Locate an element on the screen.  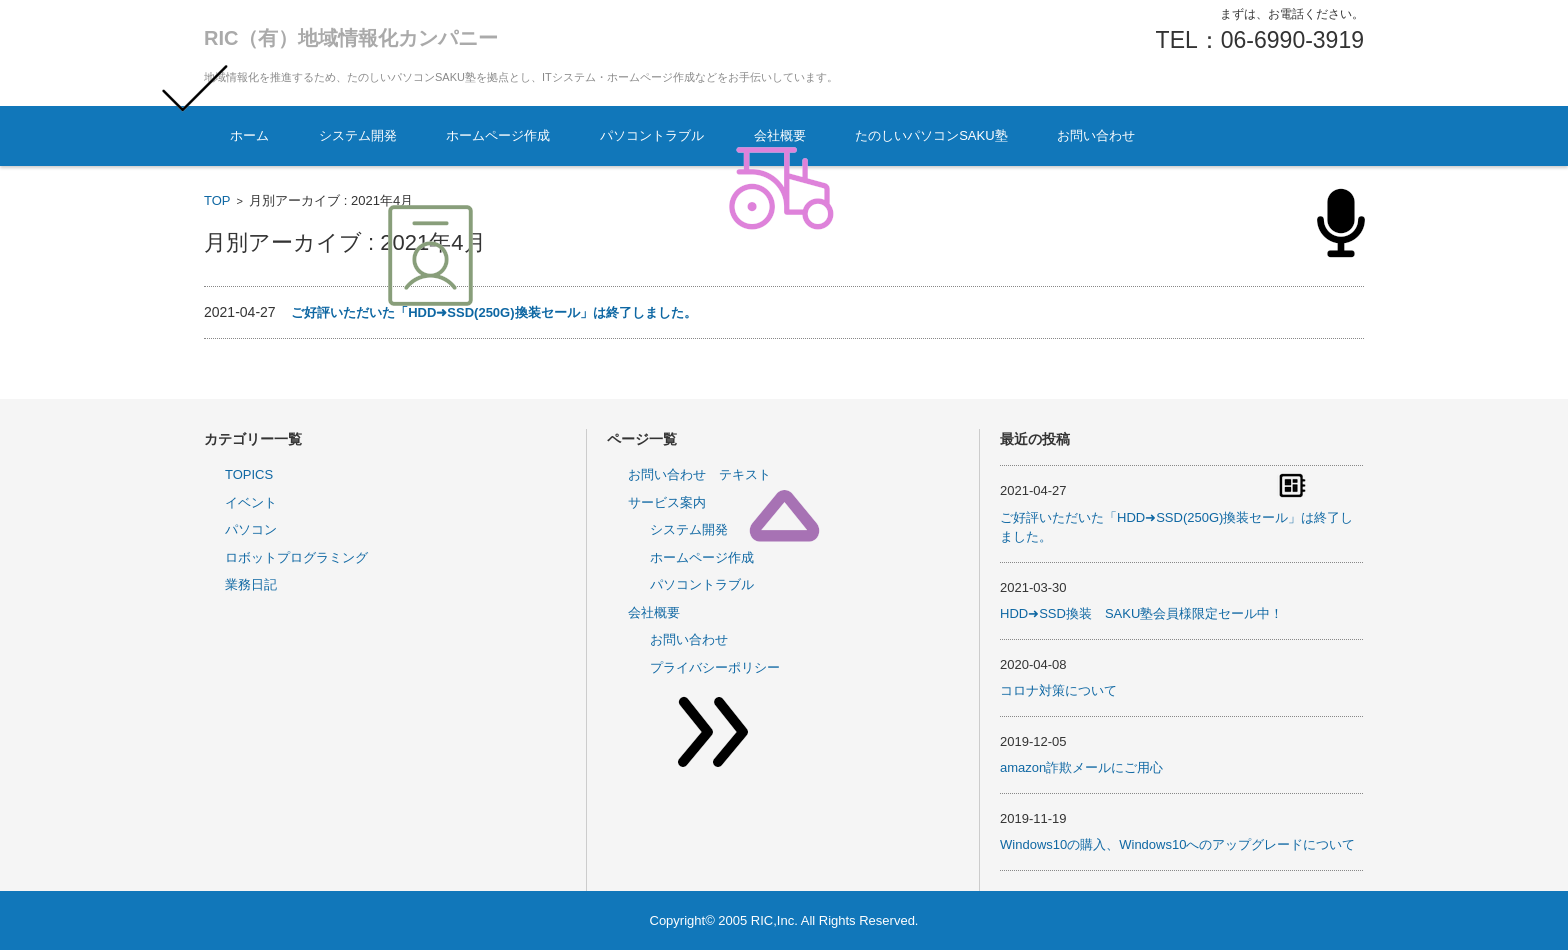
confirm or submit an action is located at coordinates (193, 85).